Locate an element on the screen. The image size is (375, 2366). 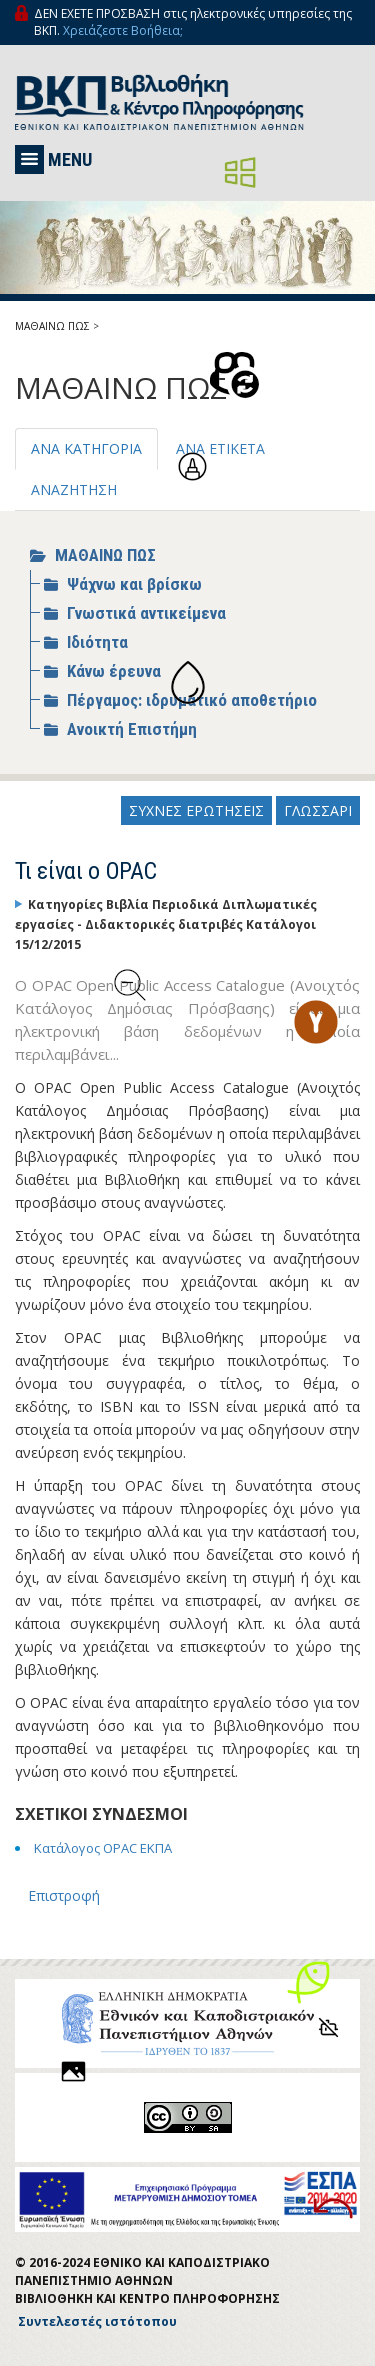
indicates water or liquid-related settings is located at coordinates (188, 684).